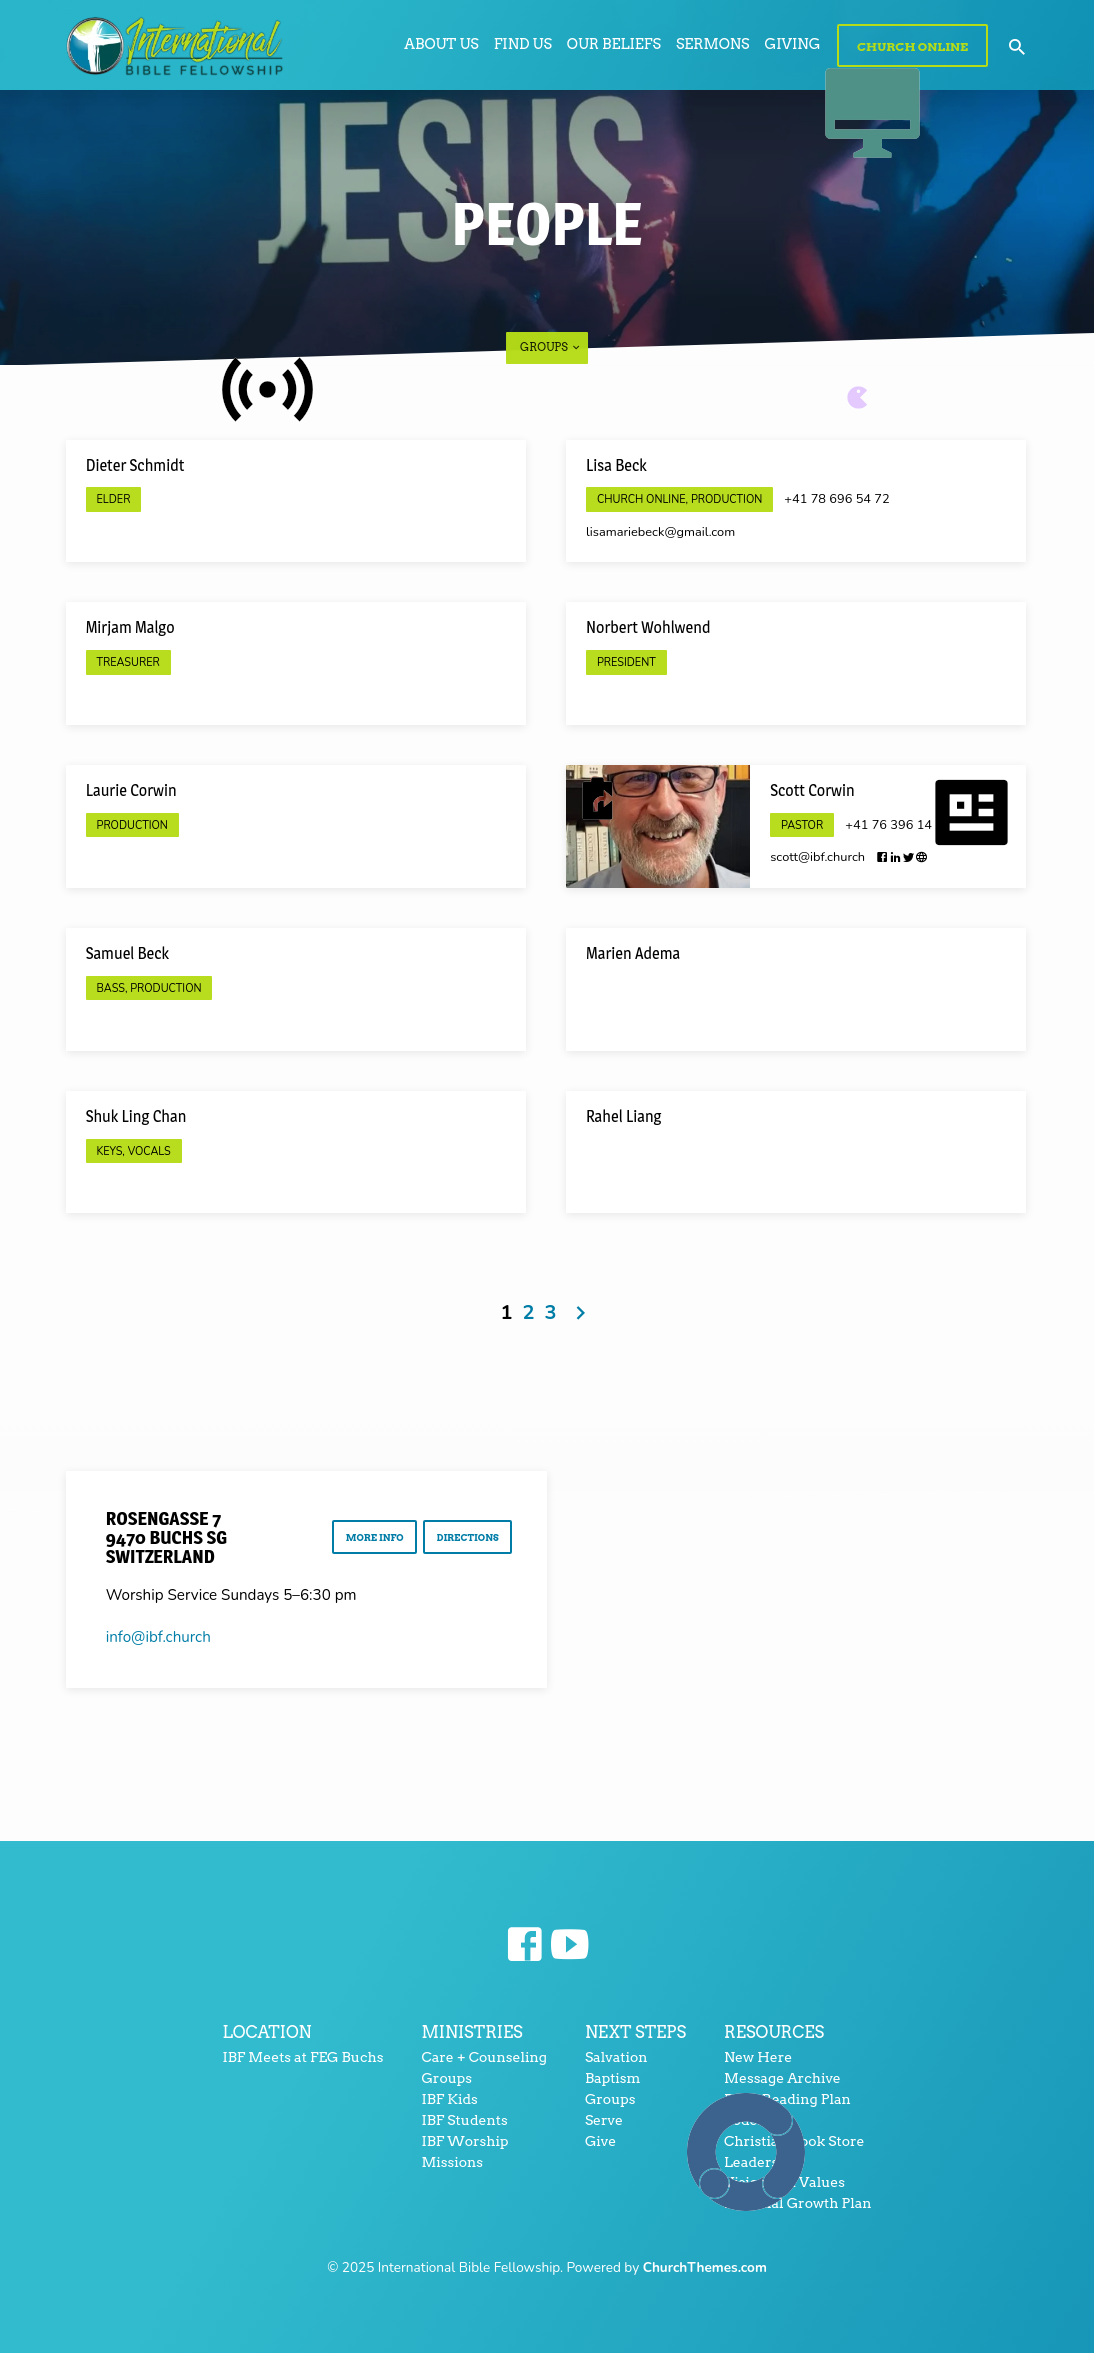  Describe the element at coordinates (971, 812) in the screenshot. I see `view your profile` at that location.